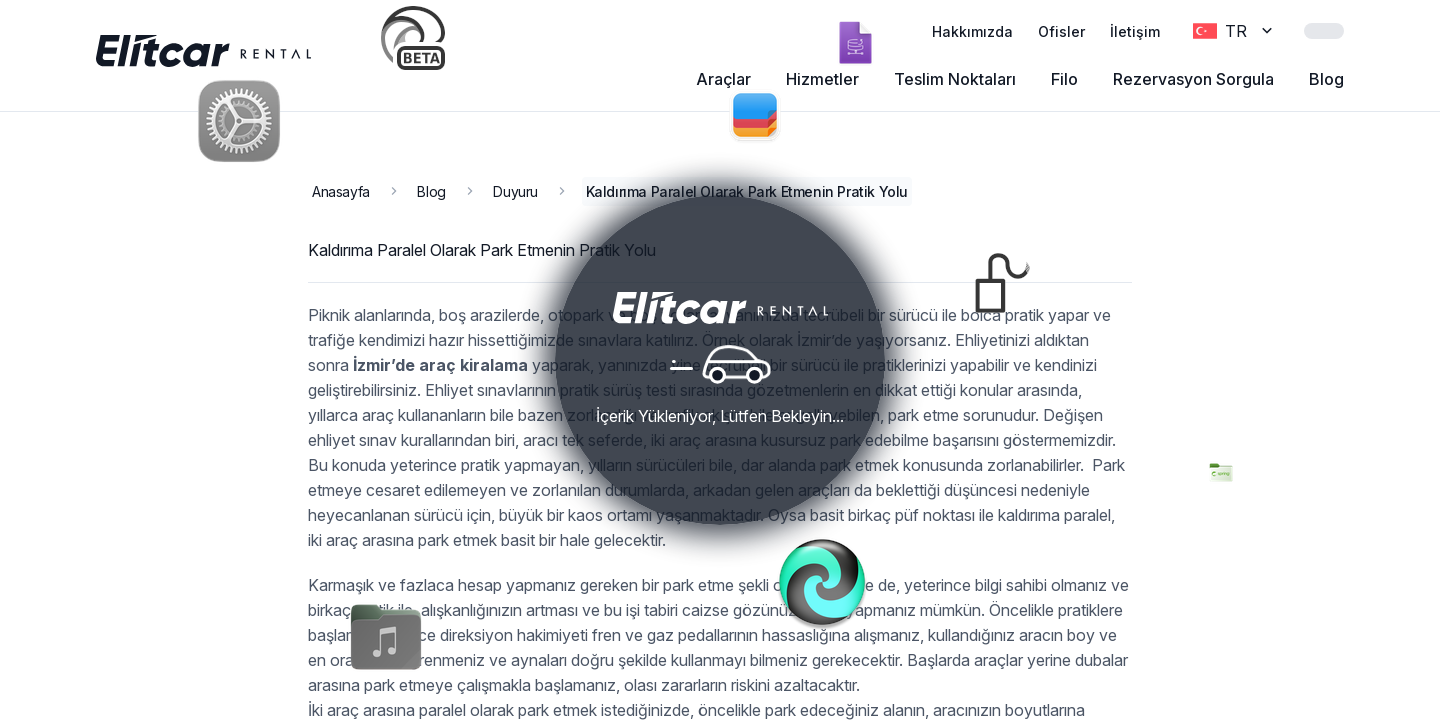 This screenshot has height=720, width=1440. What do you see at coordinates (413, 38) in the screenshot?
I see `open microsoft edge beta browser` at bounding box center [413, 38].